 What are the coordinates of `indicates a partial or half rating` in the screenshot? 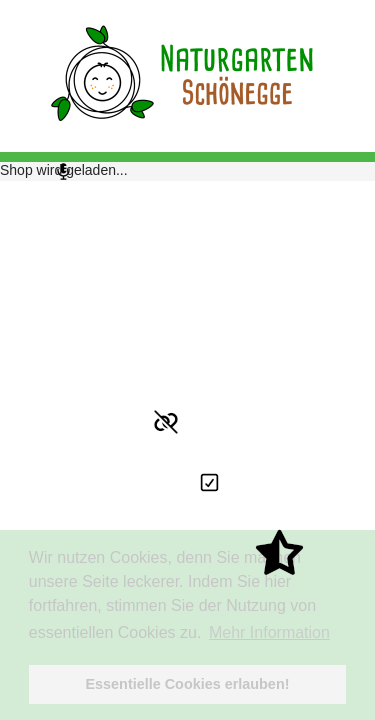 It's located at (279, 554).